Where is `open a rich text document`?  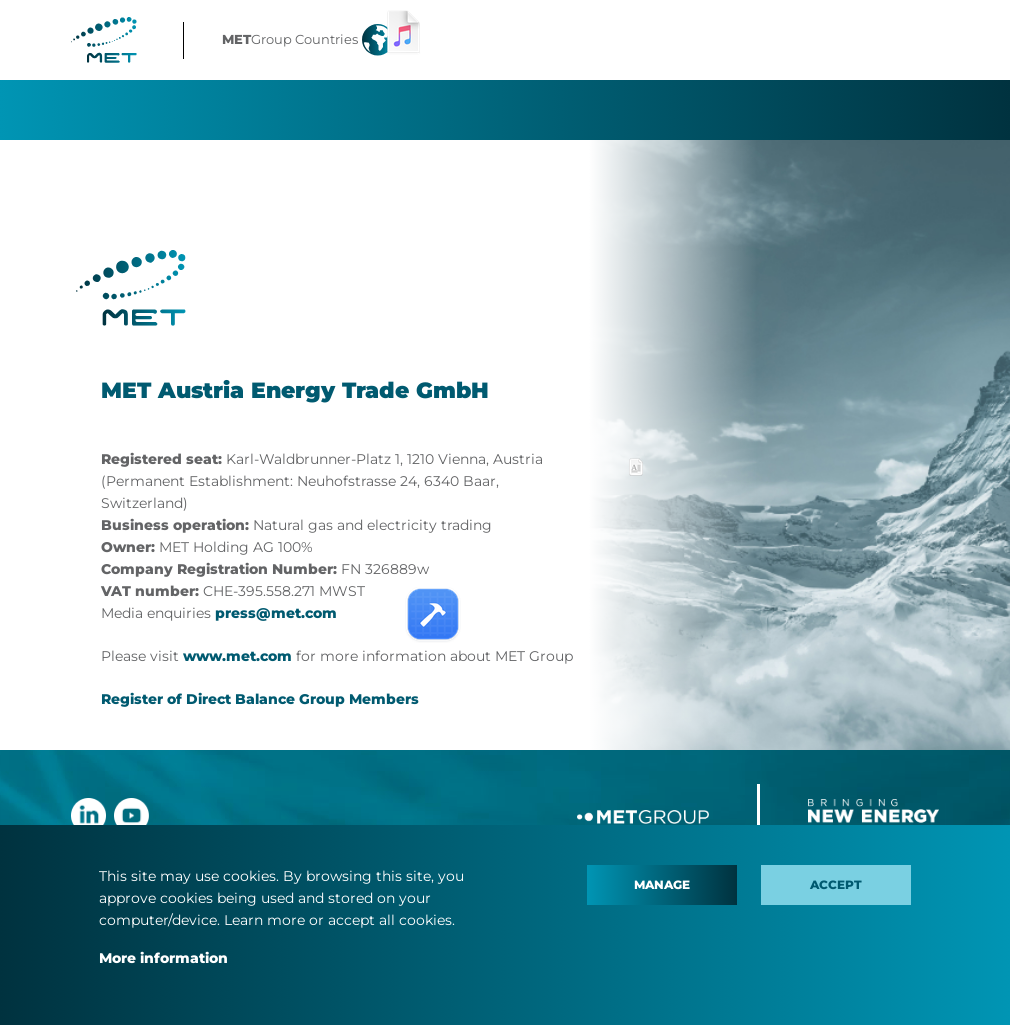
open a rich text document is located at coordinates (636, 467).